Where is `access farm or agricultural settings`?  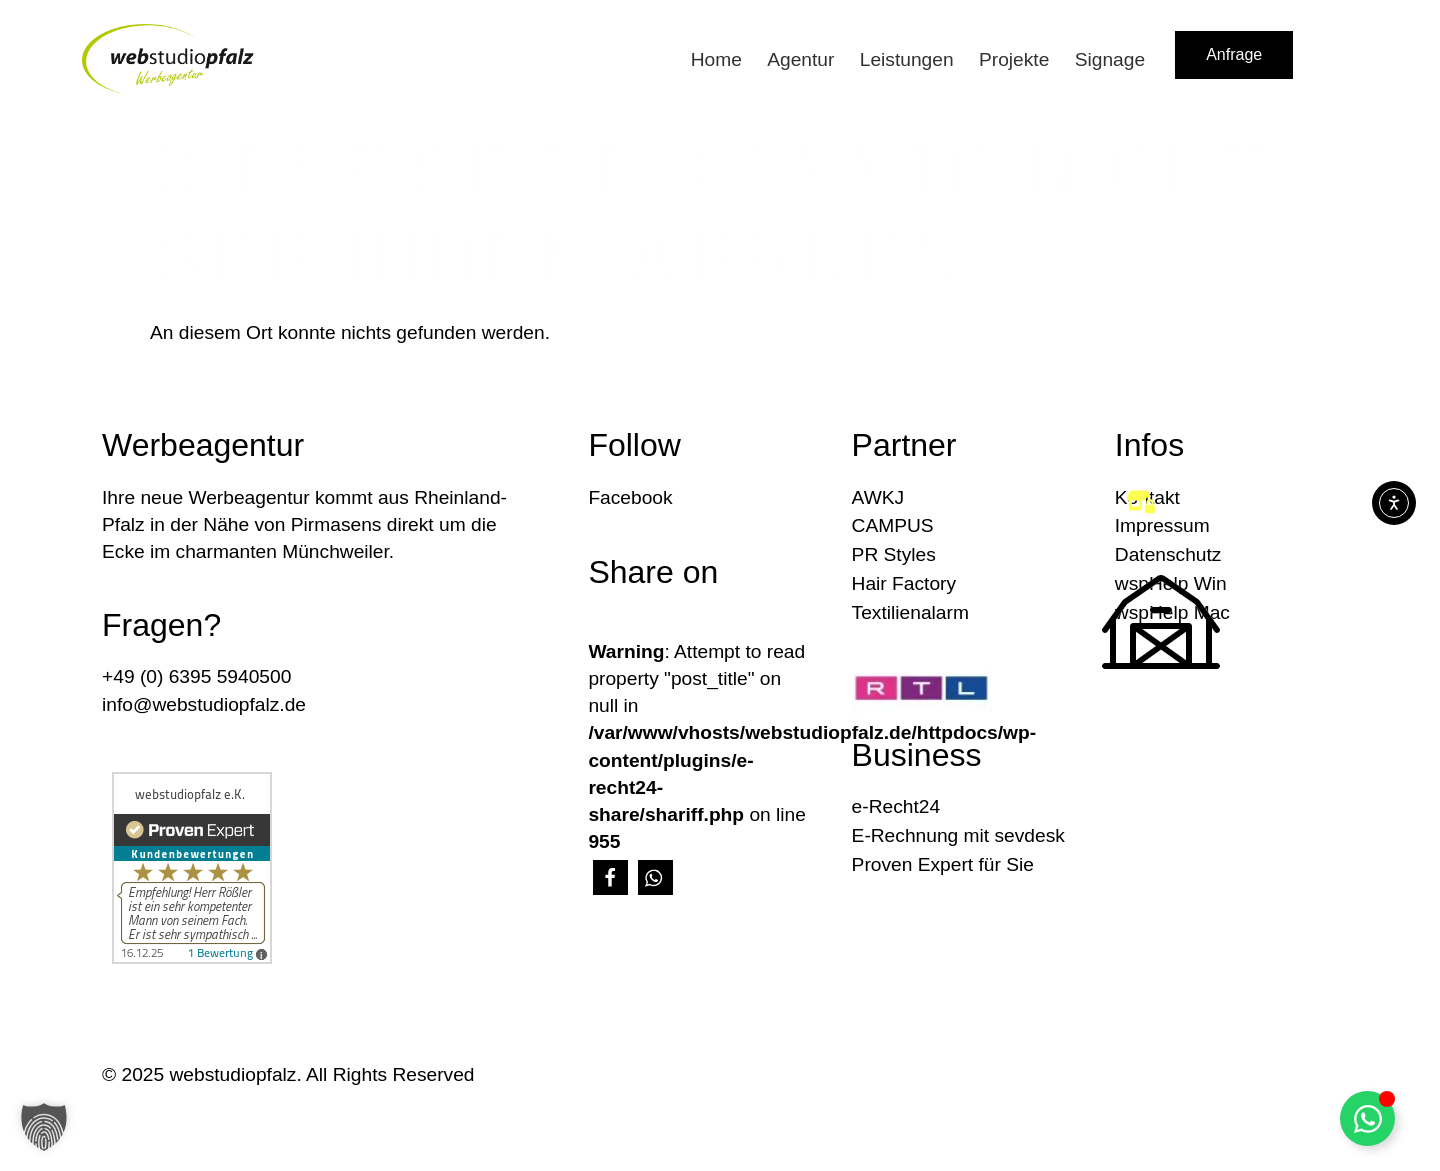
access farm or agricultural settings is located at coordinates (1161, 630).